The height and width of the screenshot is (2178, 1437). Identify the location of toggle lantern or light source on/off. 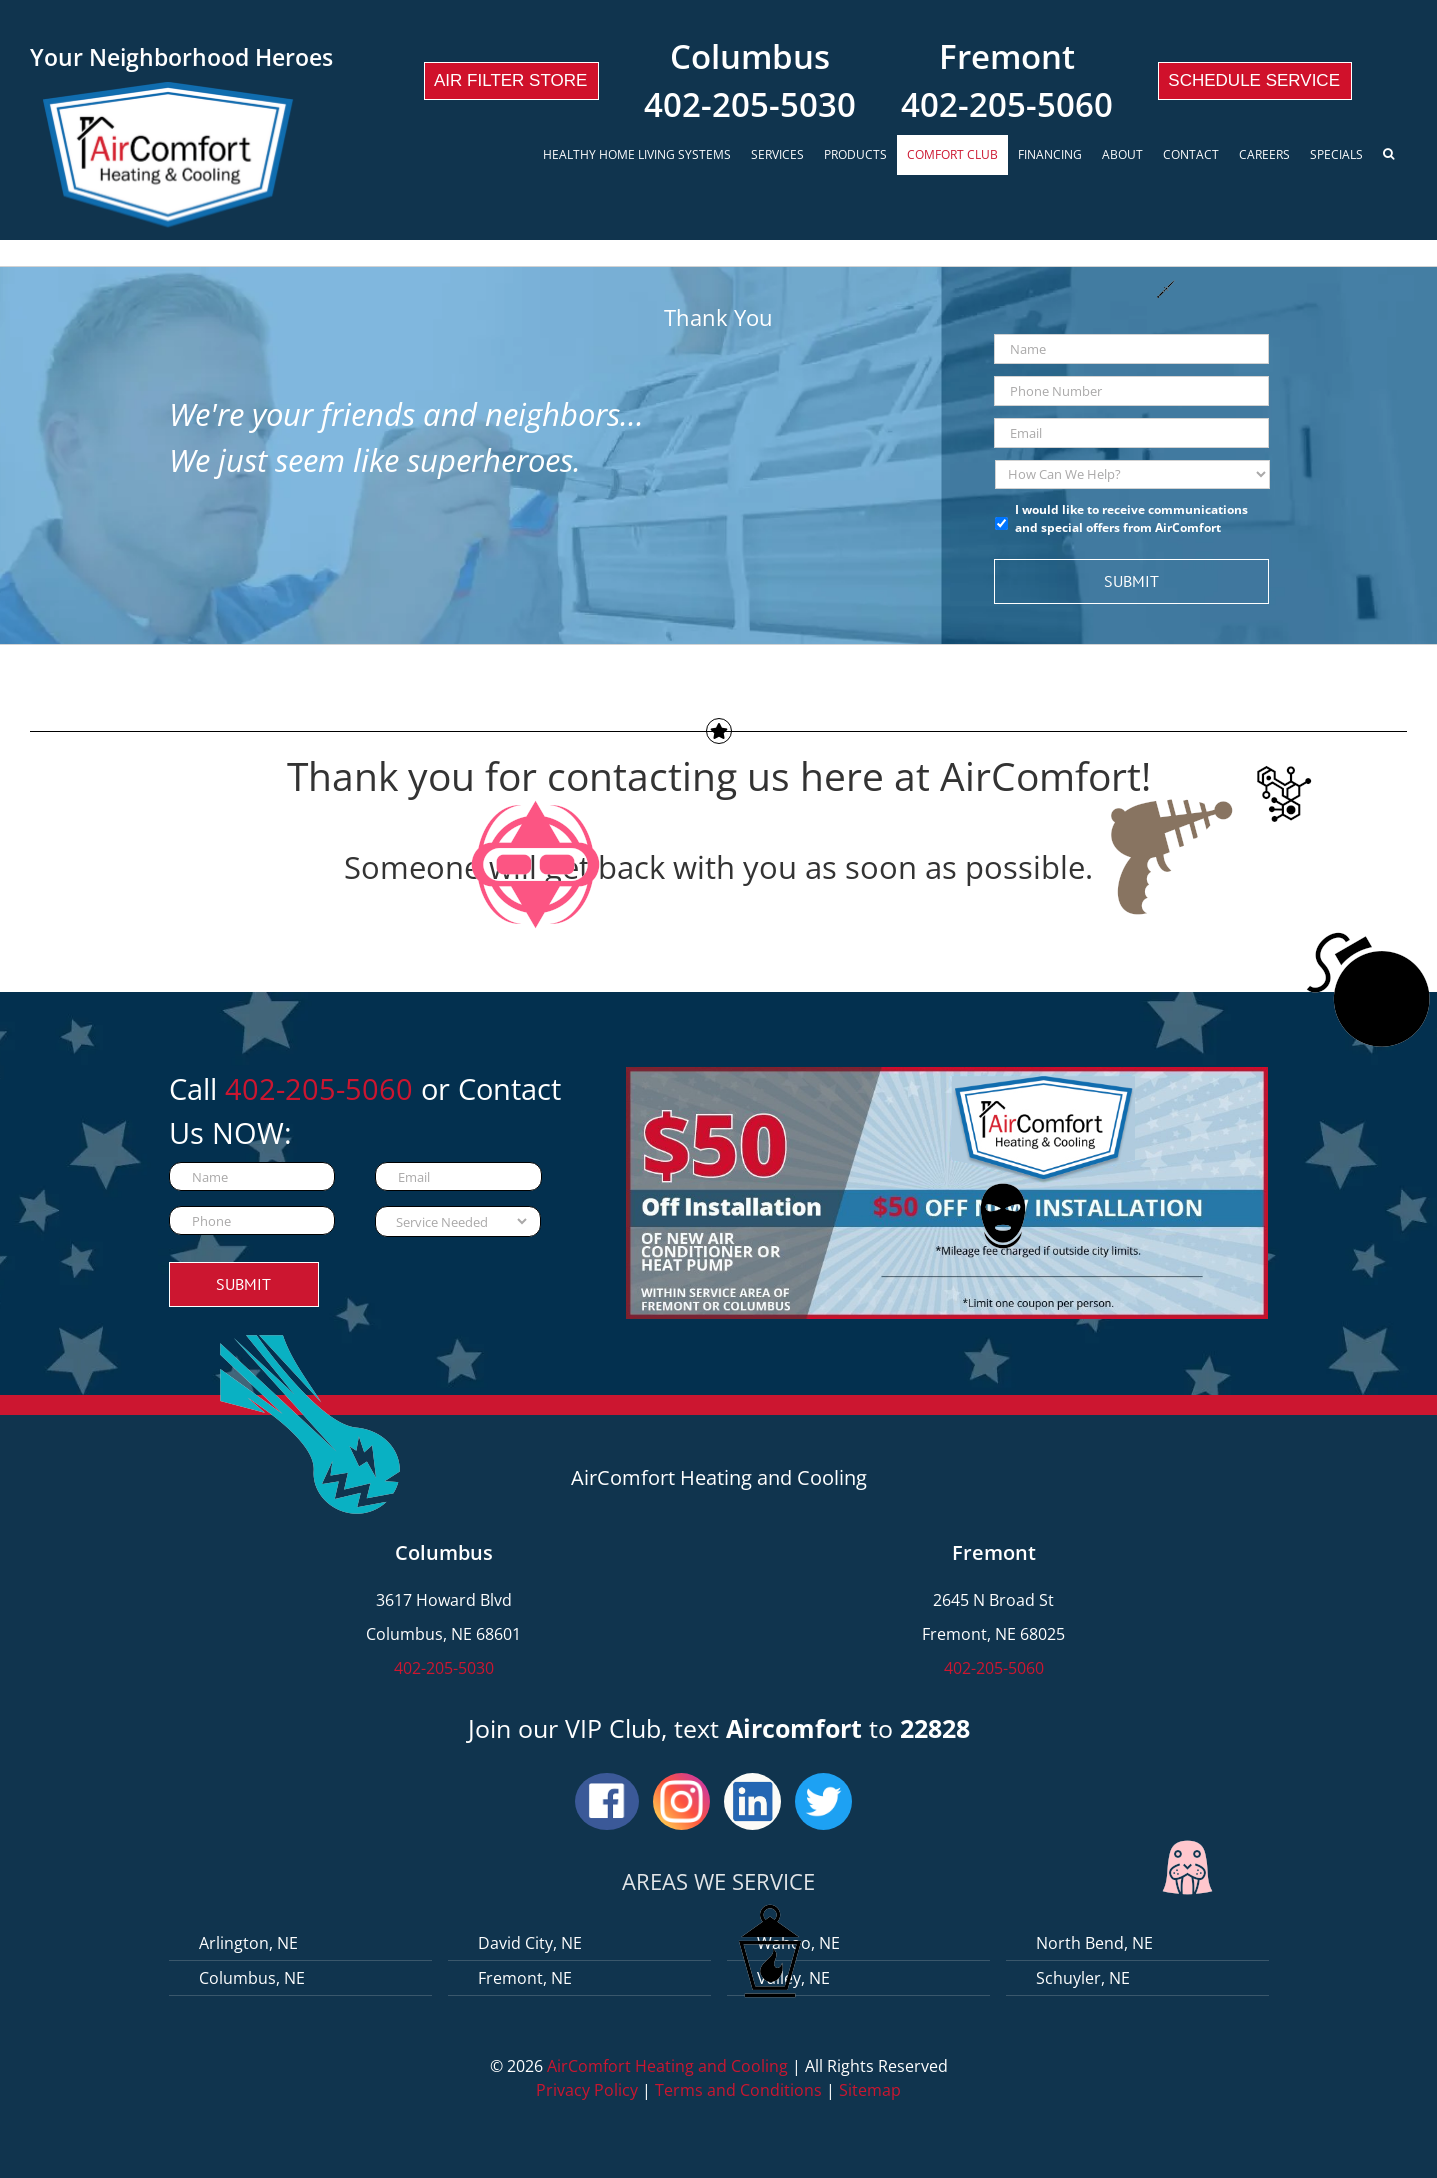
(770, 1951).